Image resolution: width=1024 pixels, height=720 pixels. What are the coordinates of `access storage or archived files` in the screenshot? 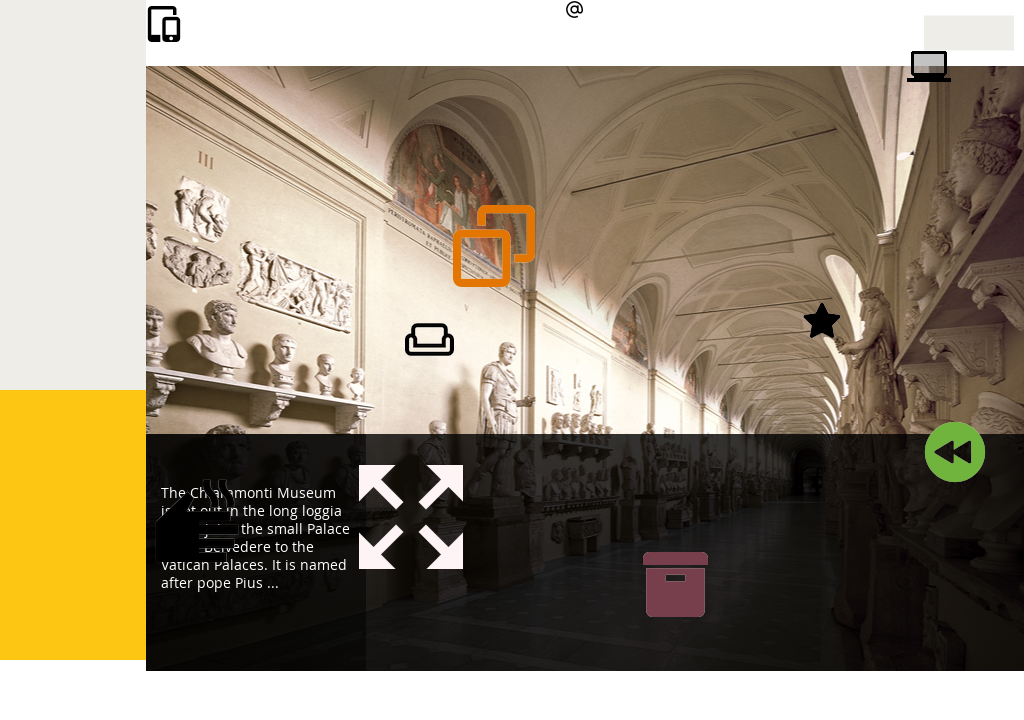 It's located at (675, 584).